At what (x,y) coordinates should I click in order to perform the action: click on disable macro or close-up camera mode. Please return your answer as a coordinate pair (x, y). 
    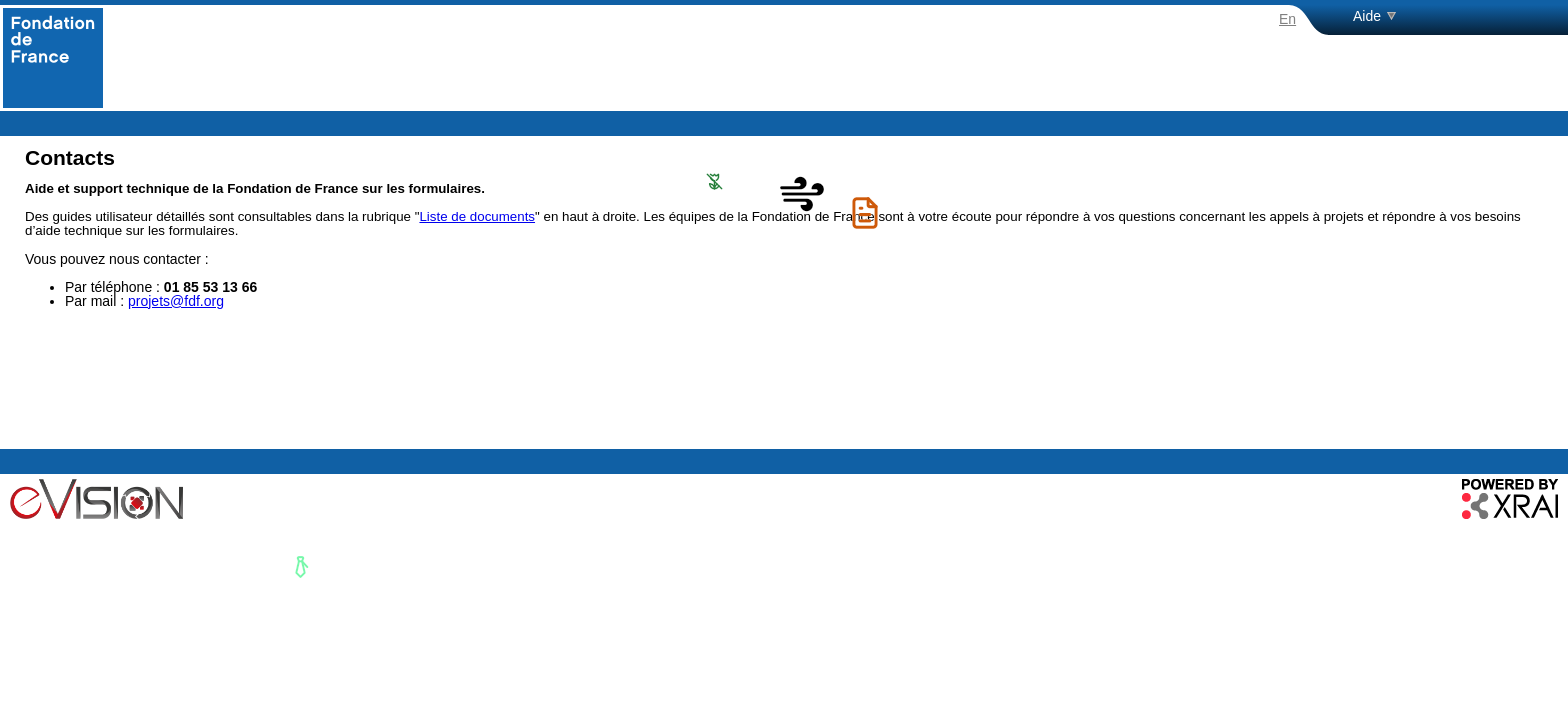
    Looking at the image, I should click on (714, 181).